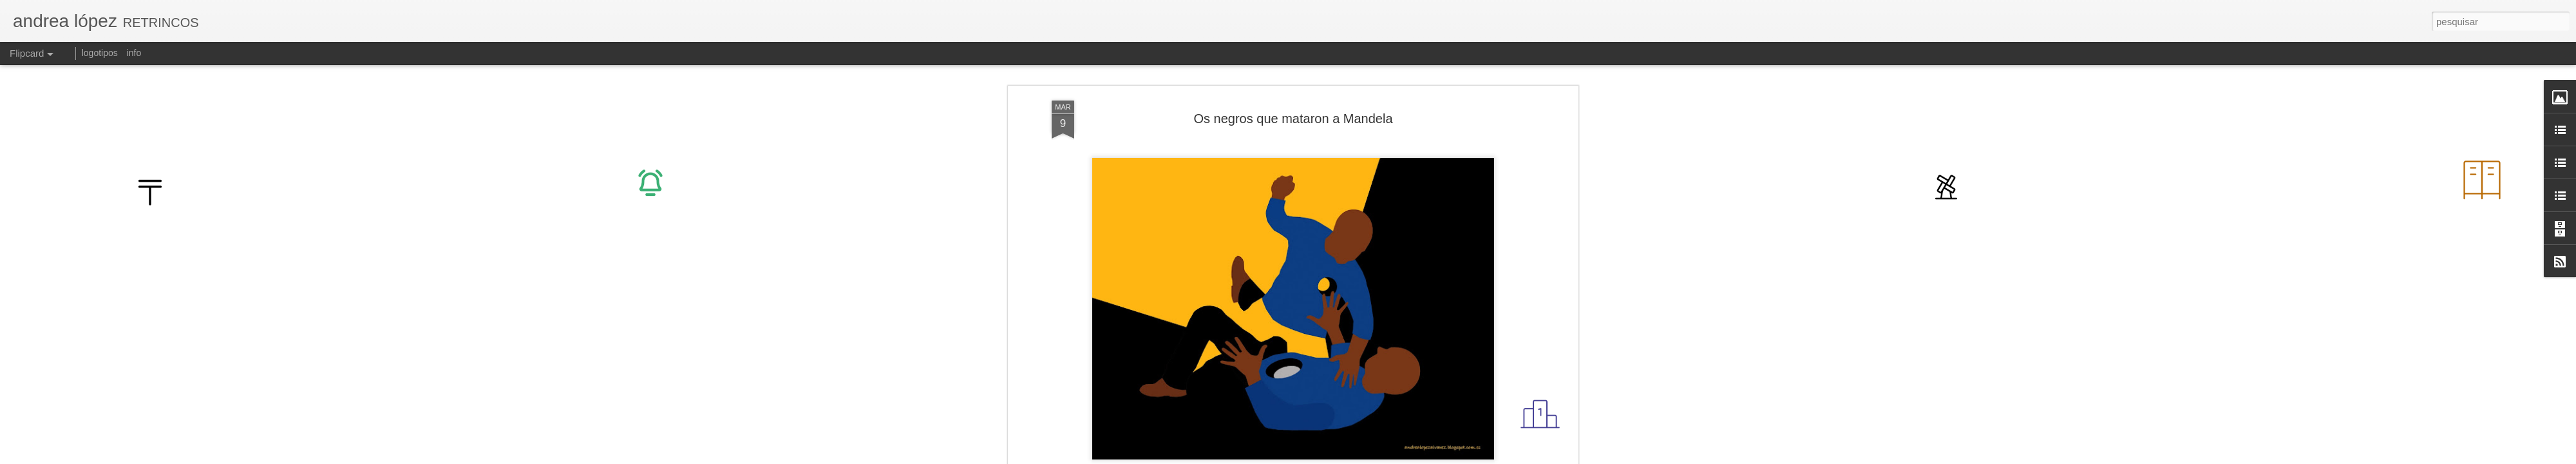 This screenshot has height=464, width=2576. Describe the element at coordinates (650, 183) in the screenshot. I see `indicates new notifications or alerts` at that location.